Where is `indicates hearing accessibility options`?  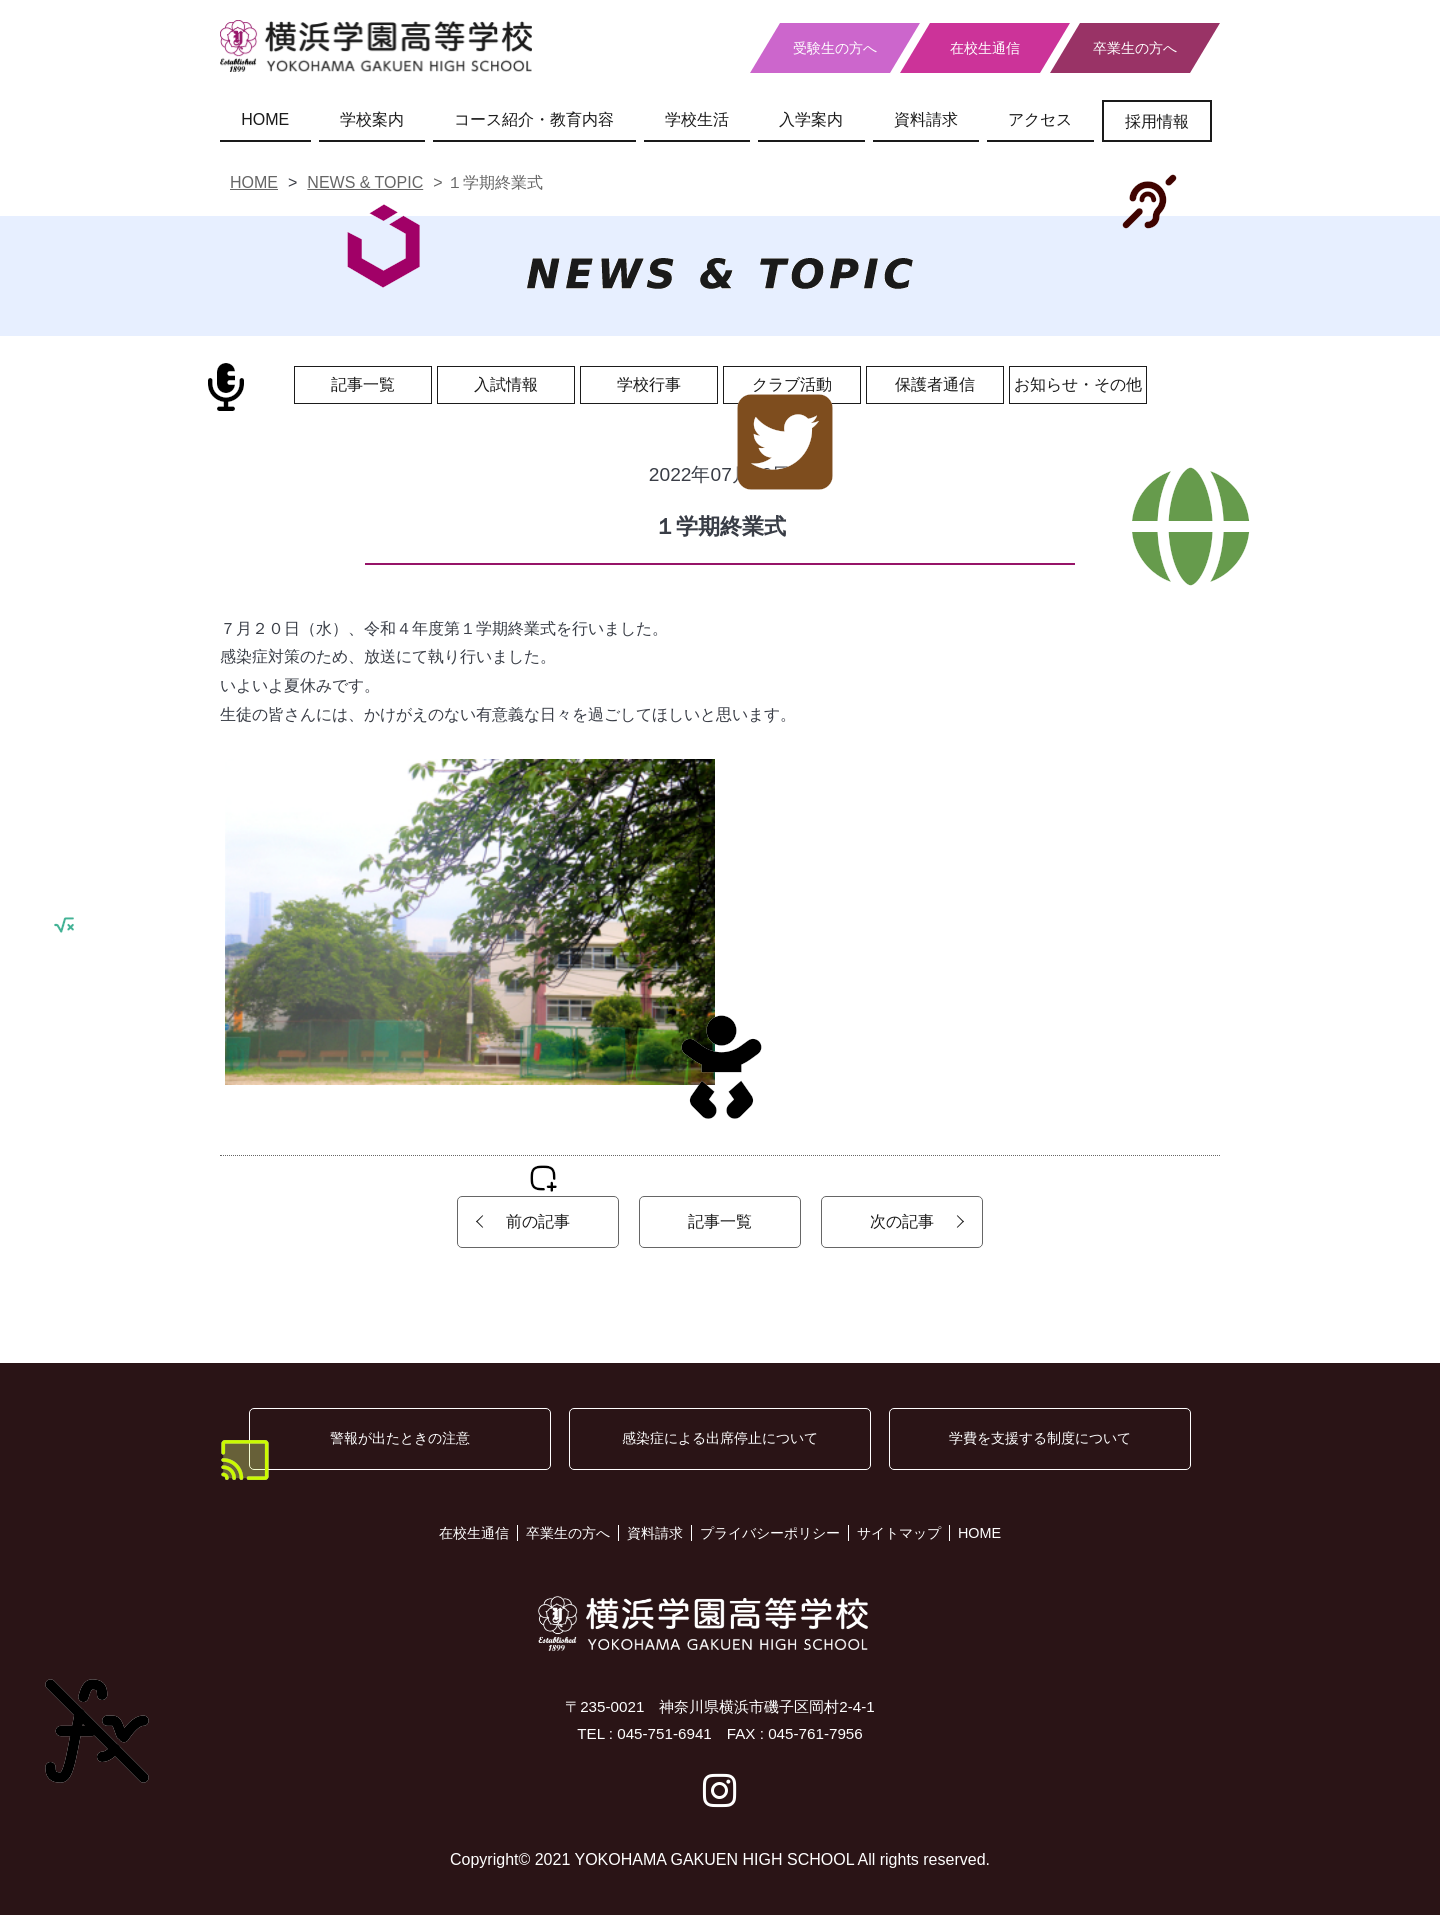 indicates hearing accessibility options is located at coordinates (1149, 201).